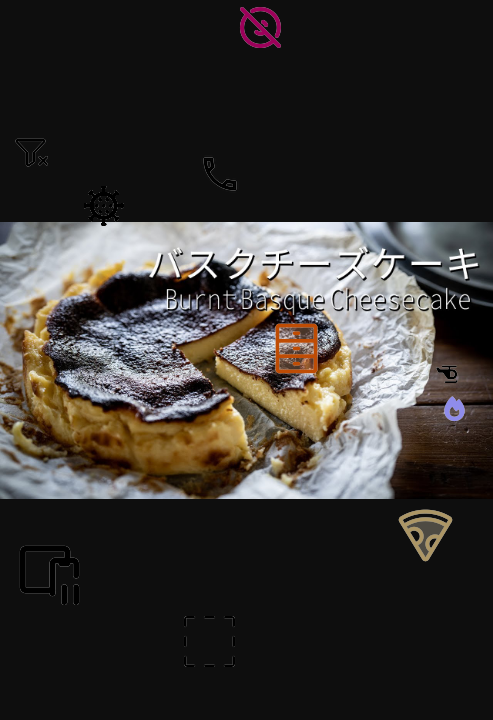 This screenshot has height=720, width=493. What do you see at coordinates (209, 641) in the screenshot?
I see `select an area or region` at bounding box center [209, 641].